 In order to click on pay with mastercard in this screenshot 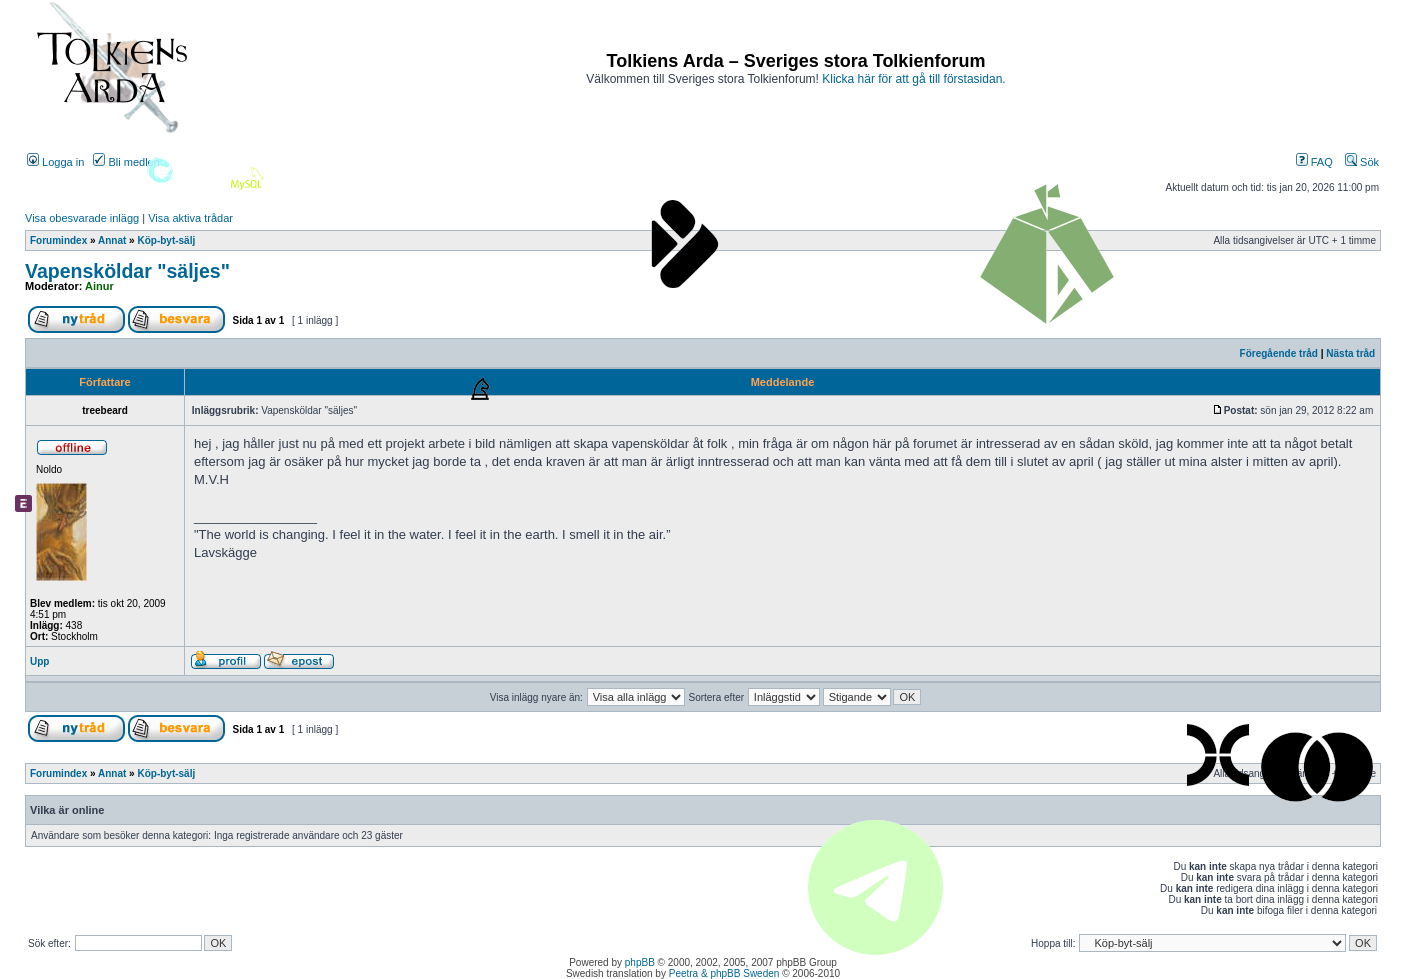, I will do `click(1317, 767)`.